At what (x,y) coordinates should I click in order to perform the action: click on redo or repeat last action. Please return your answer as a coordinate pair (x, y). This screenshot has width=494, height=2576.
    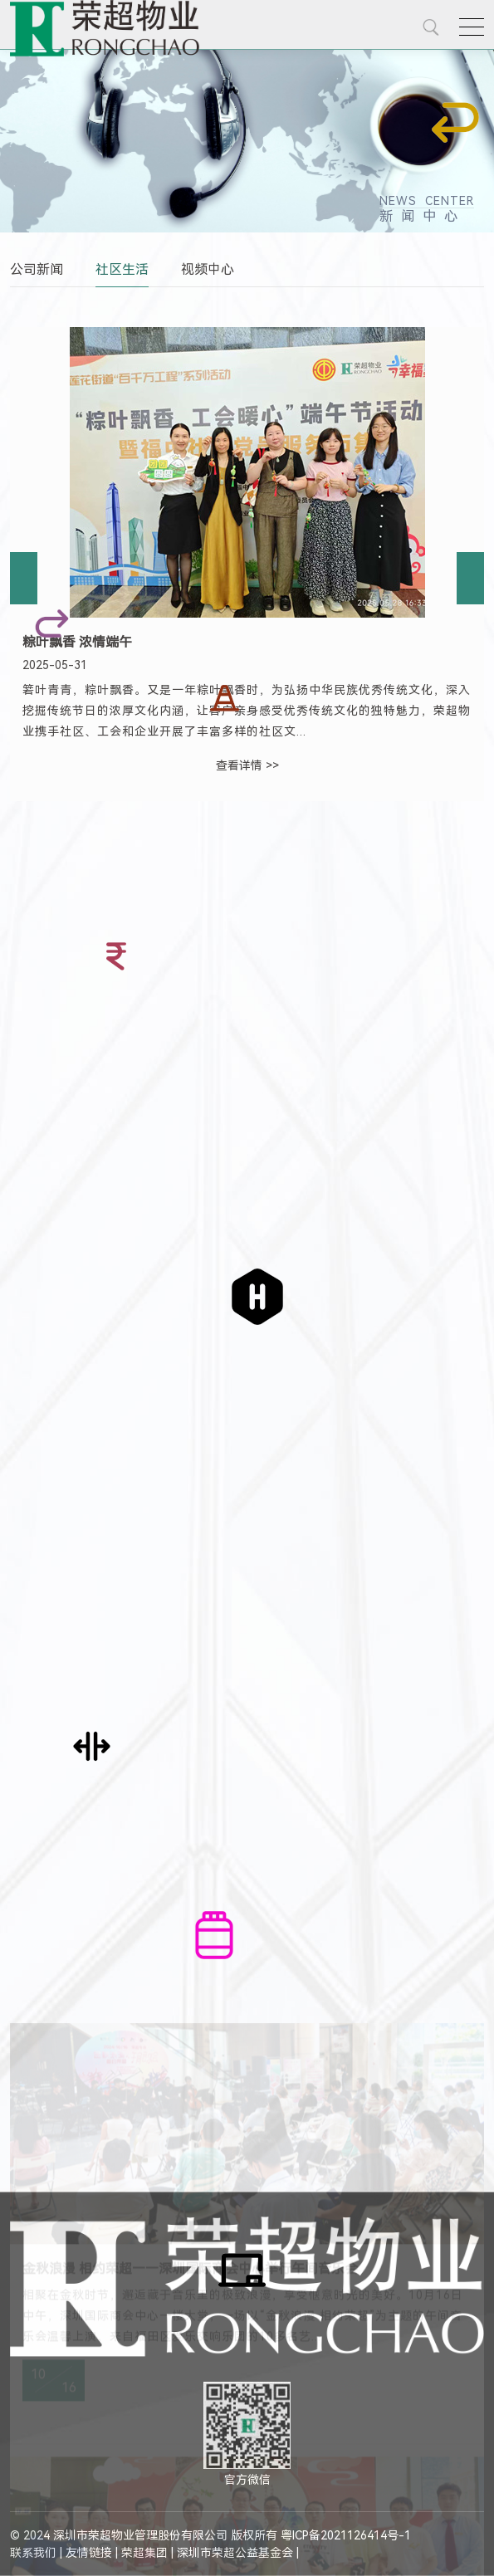
    Looking at the image, I should click on (51, 624).